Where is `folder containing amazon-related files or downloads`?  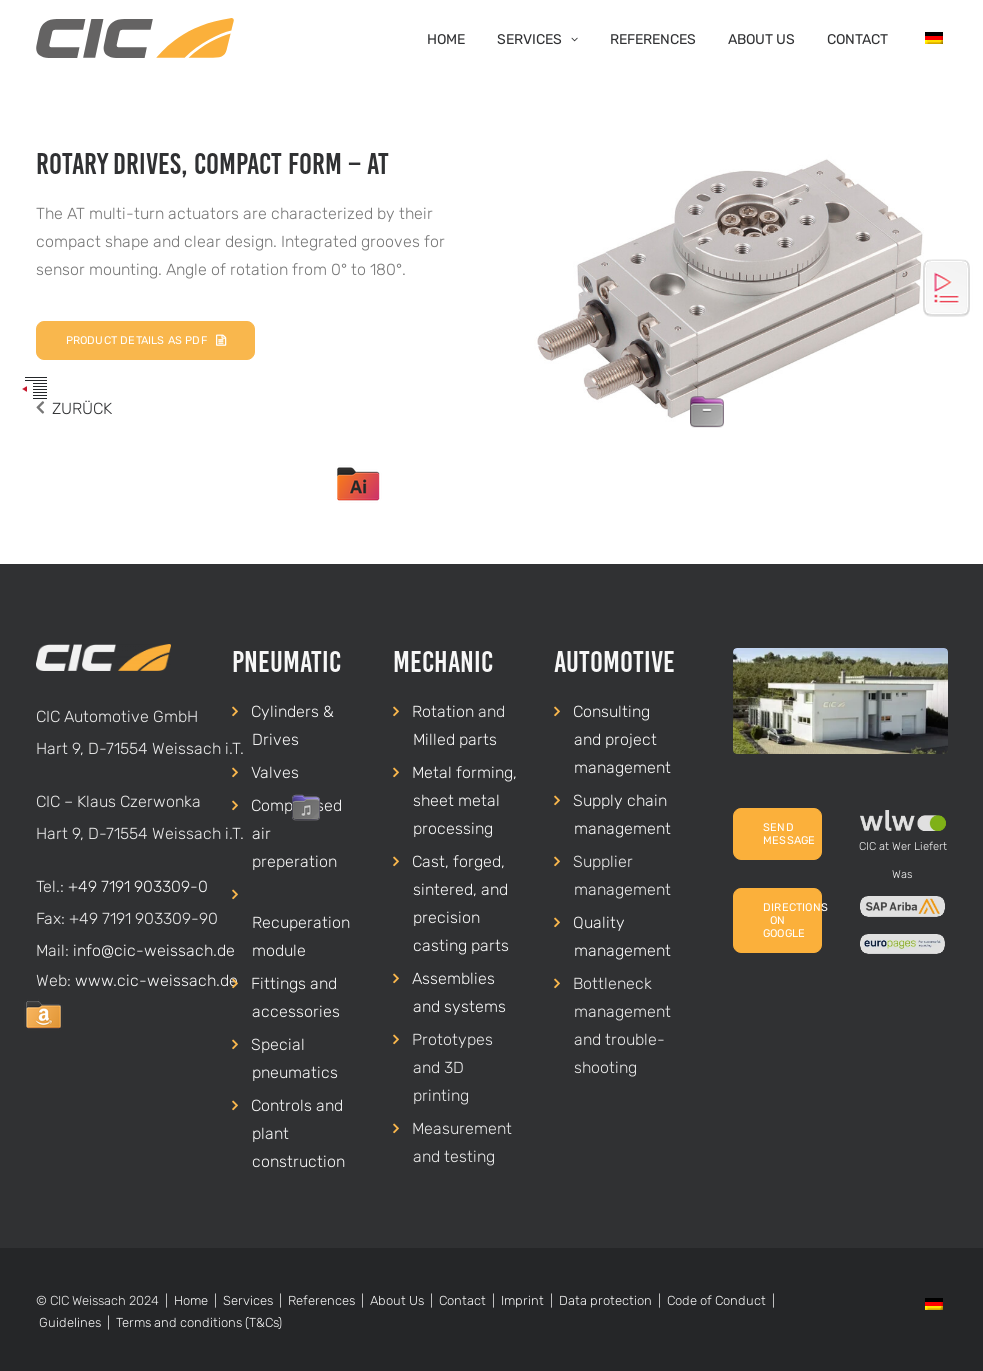
folder containing amazon-related files or downloads is located at coordinates (43, 1015).